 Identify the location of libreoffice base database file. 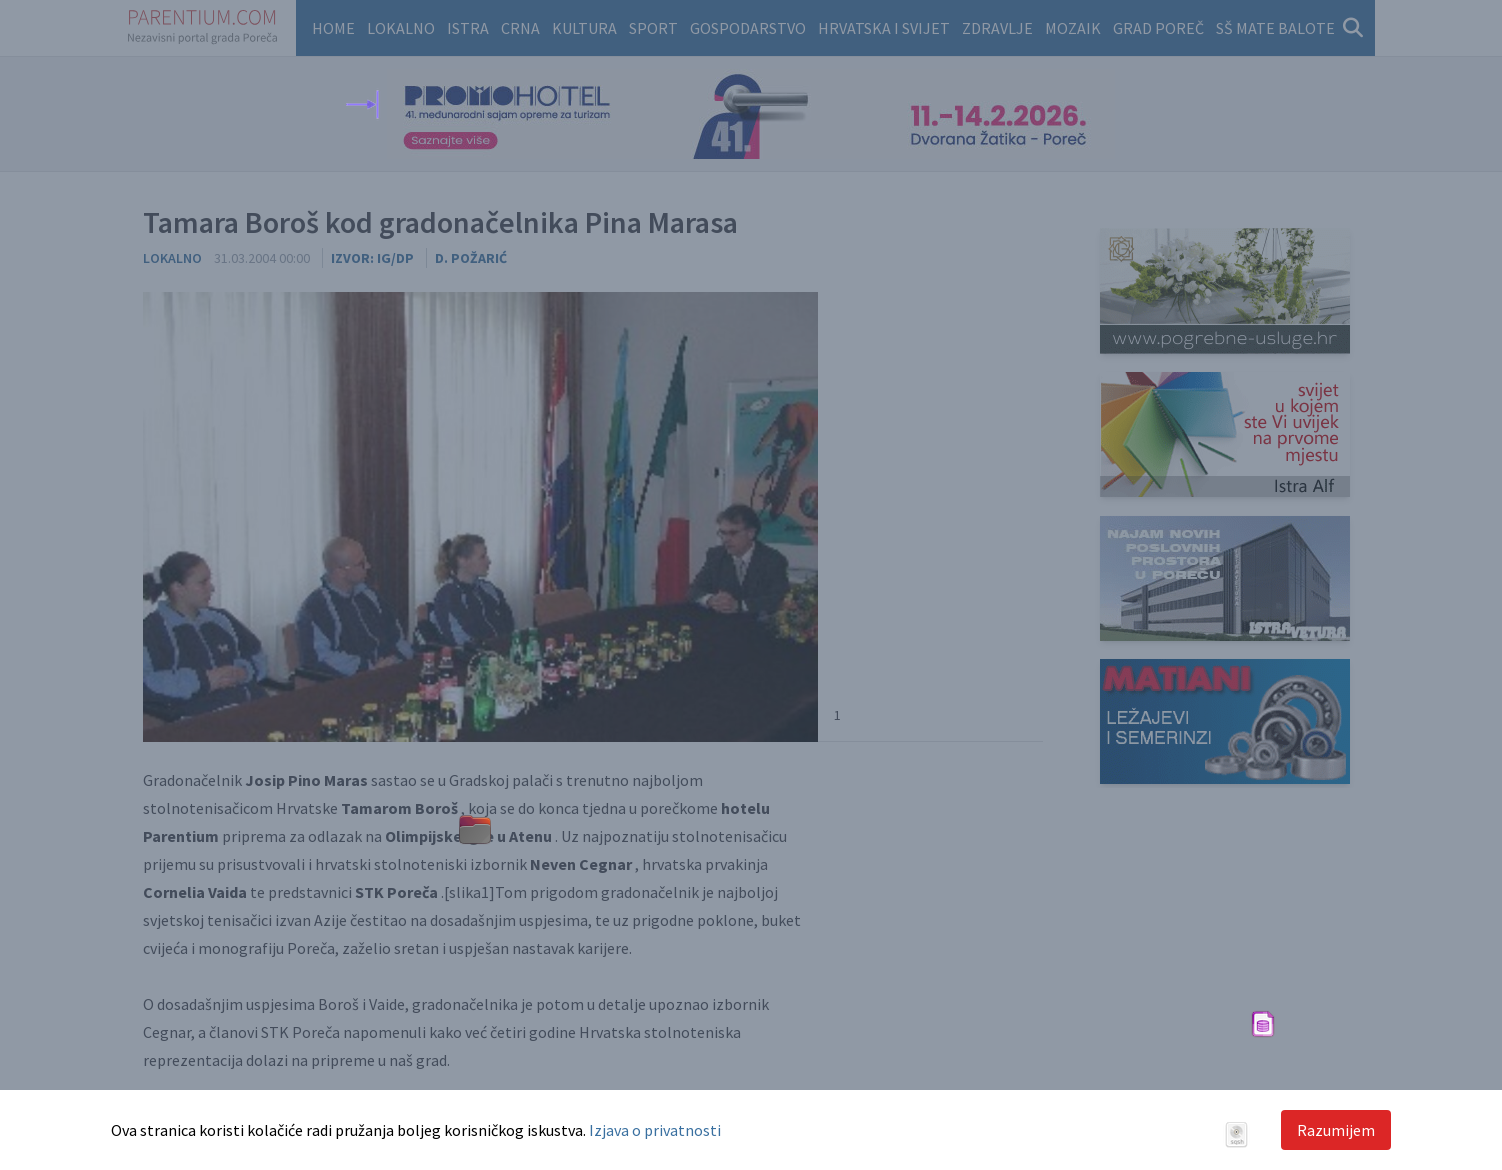
(1263, 1024).